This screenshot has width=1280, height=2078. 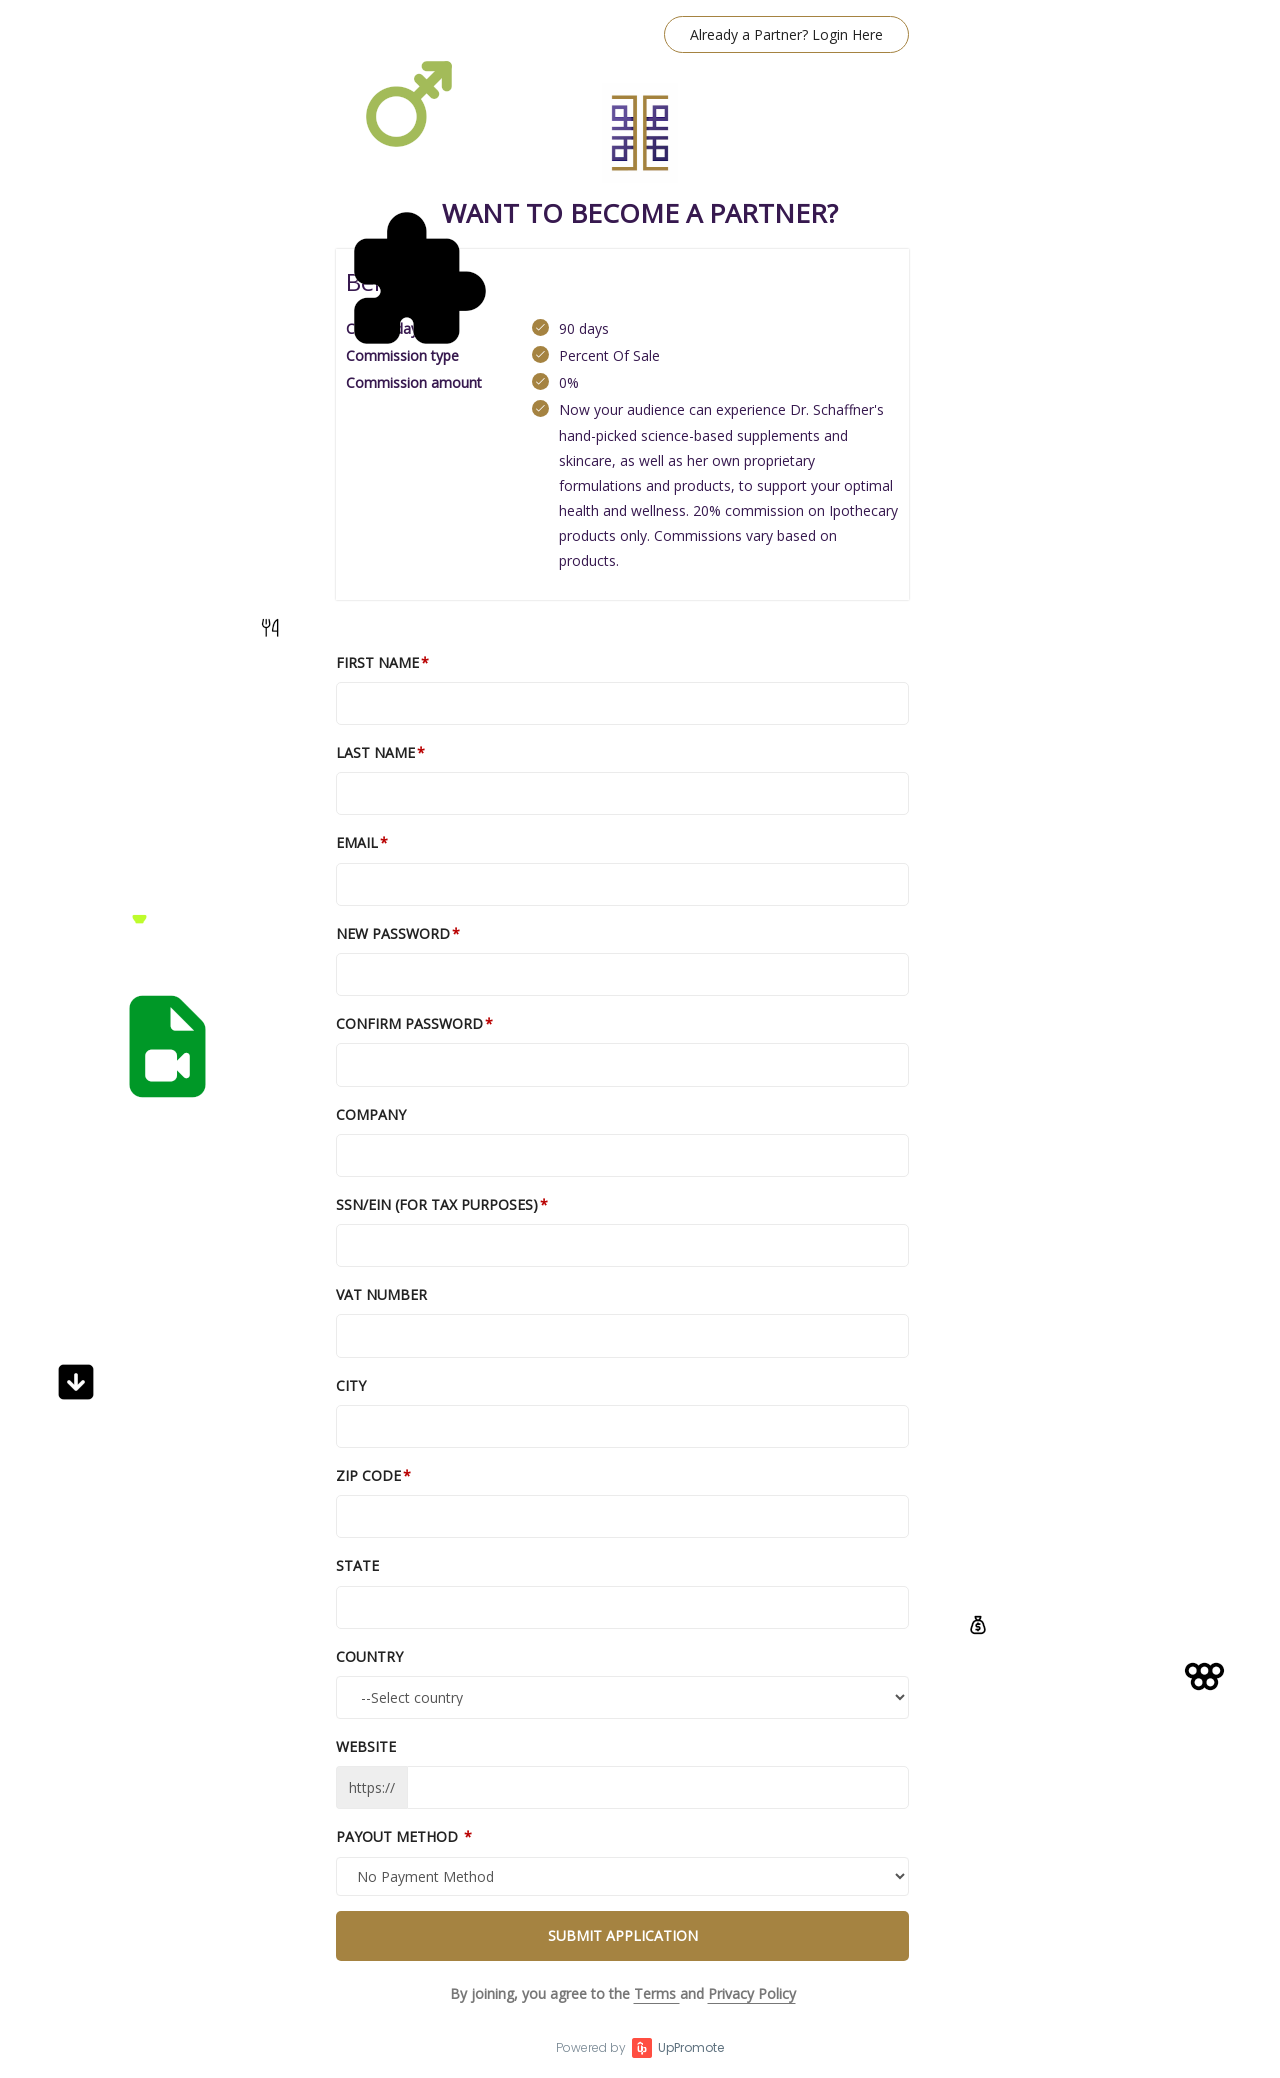 I want to click on view olympics-related content or events, so click(x=1204, y=1676).